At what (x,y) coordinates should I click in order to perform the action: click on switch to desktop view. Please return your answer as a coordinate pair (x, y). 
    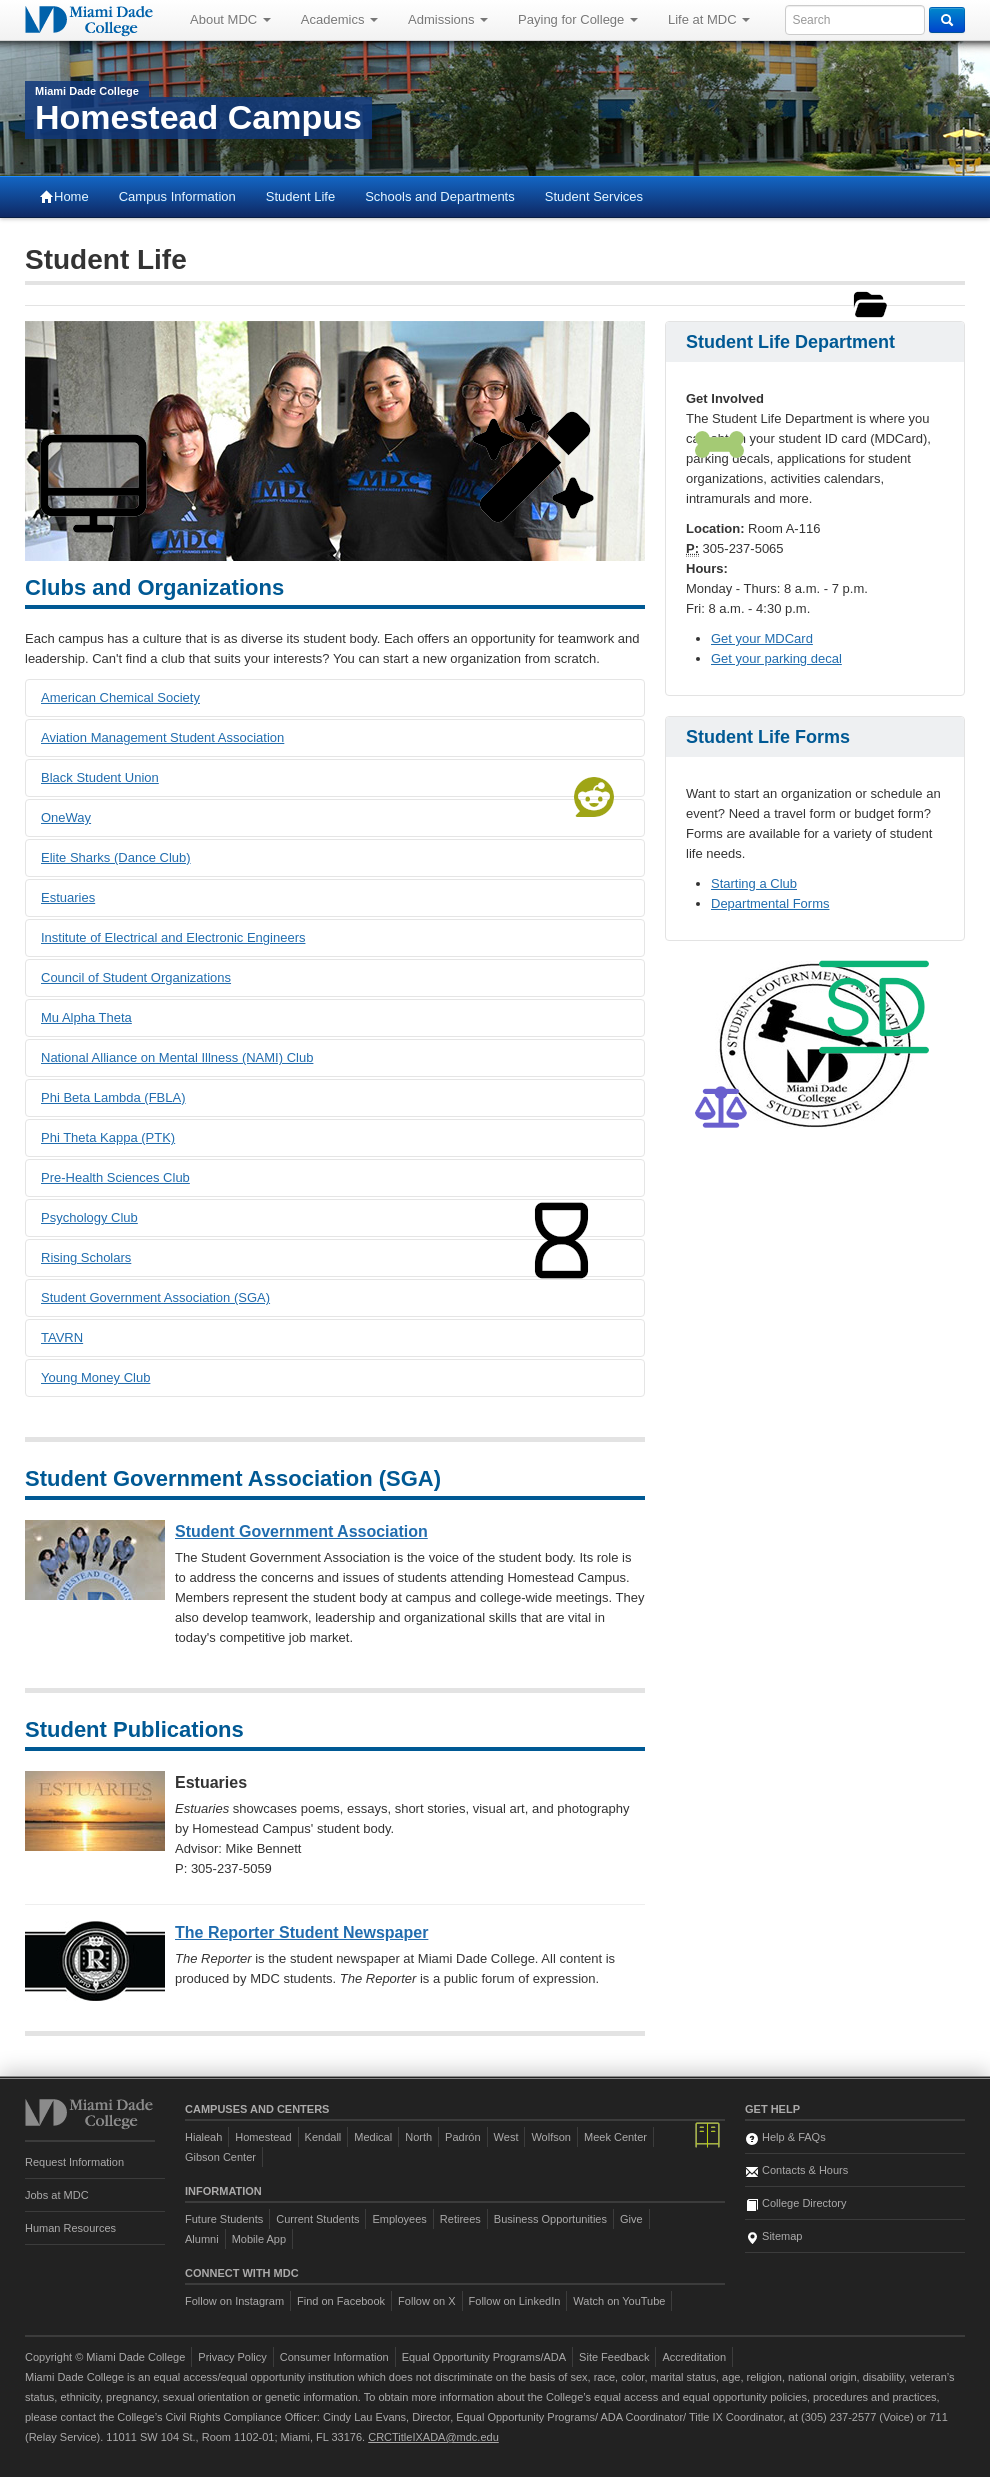
    Looking at the image, I should click on (93, 479).